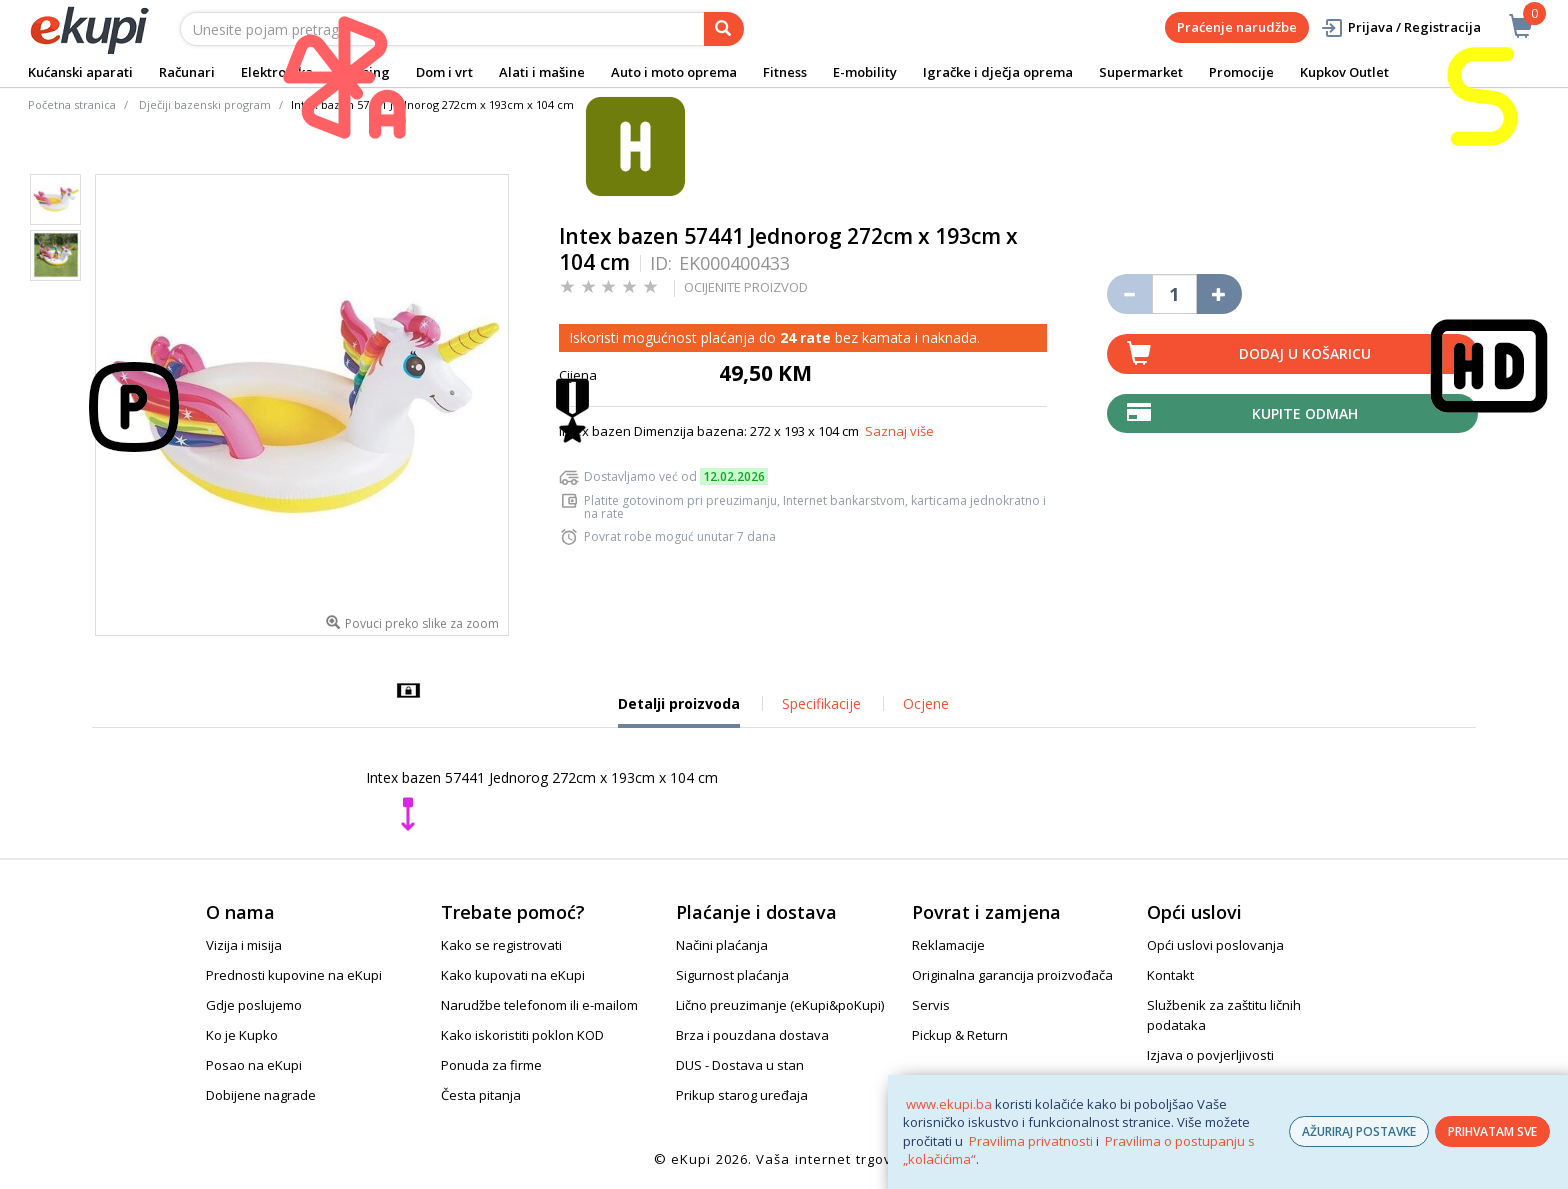  Describe the element at coordinates (1482, 96) in the screenshot. I see `indicates items starting with the letter S` at that location.